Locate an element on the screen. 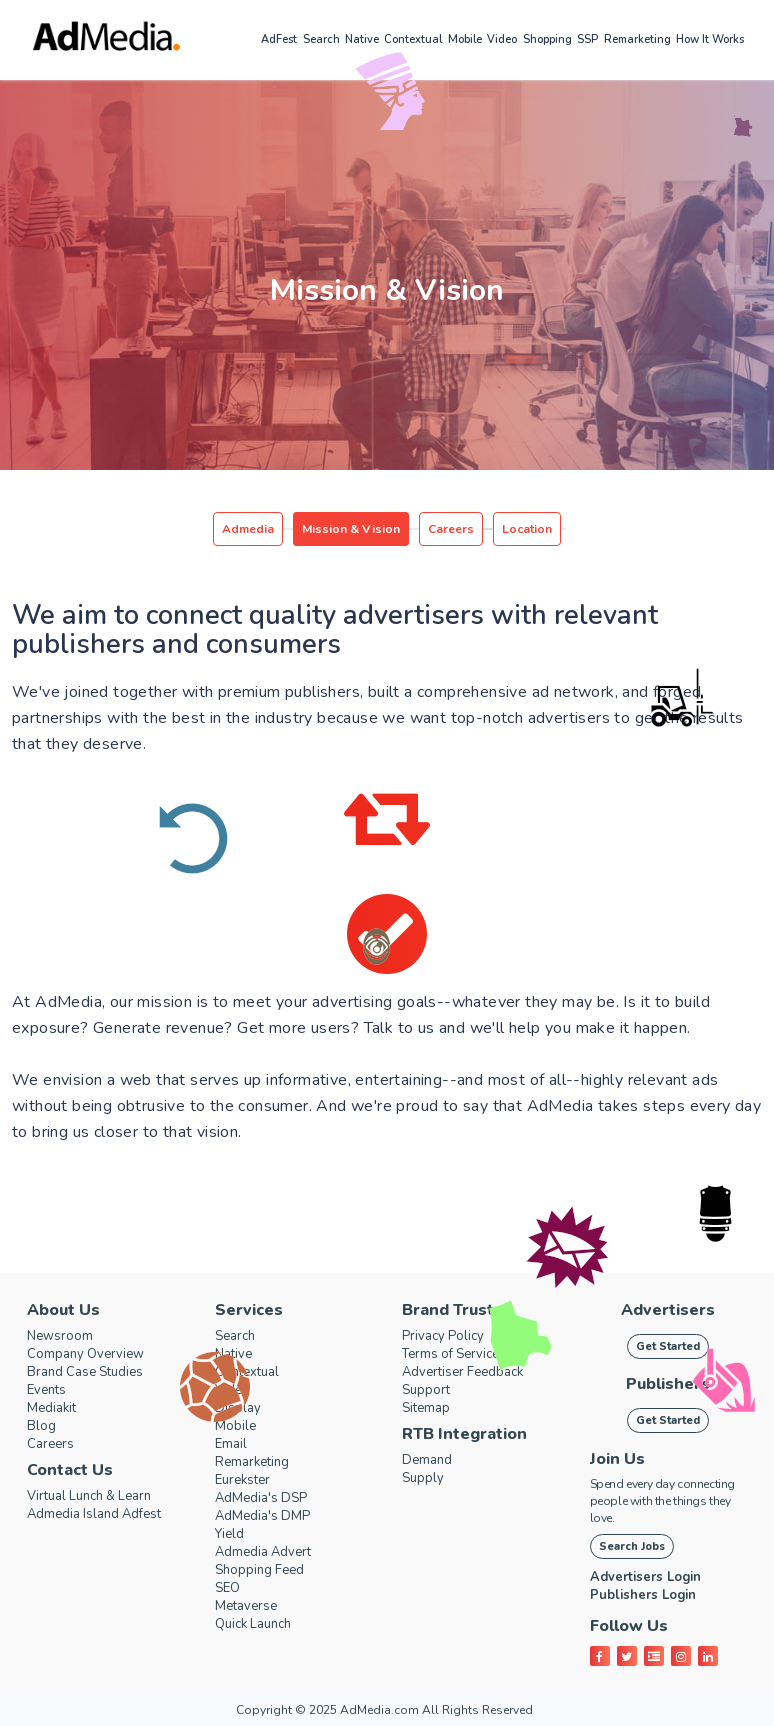  select Angola as your country or region is located at coordinates (743, 126).